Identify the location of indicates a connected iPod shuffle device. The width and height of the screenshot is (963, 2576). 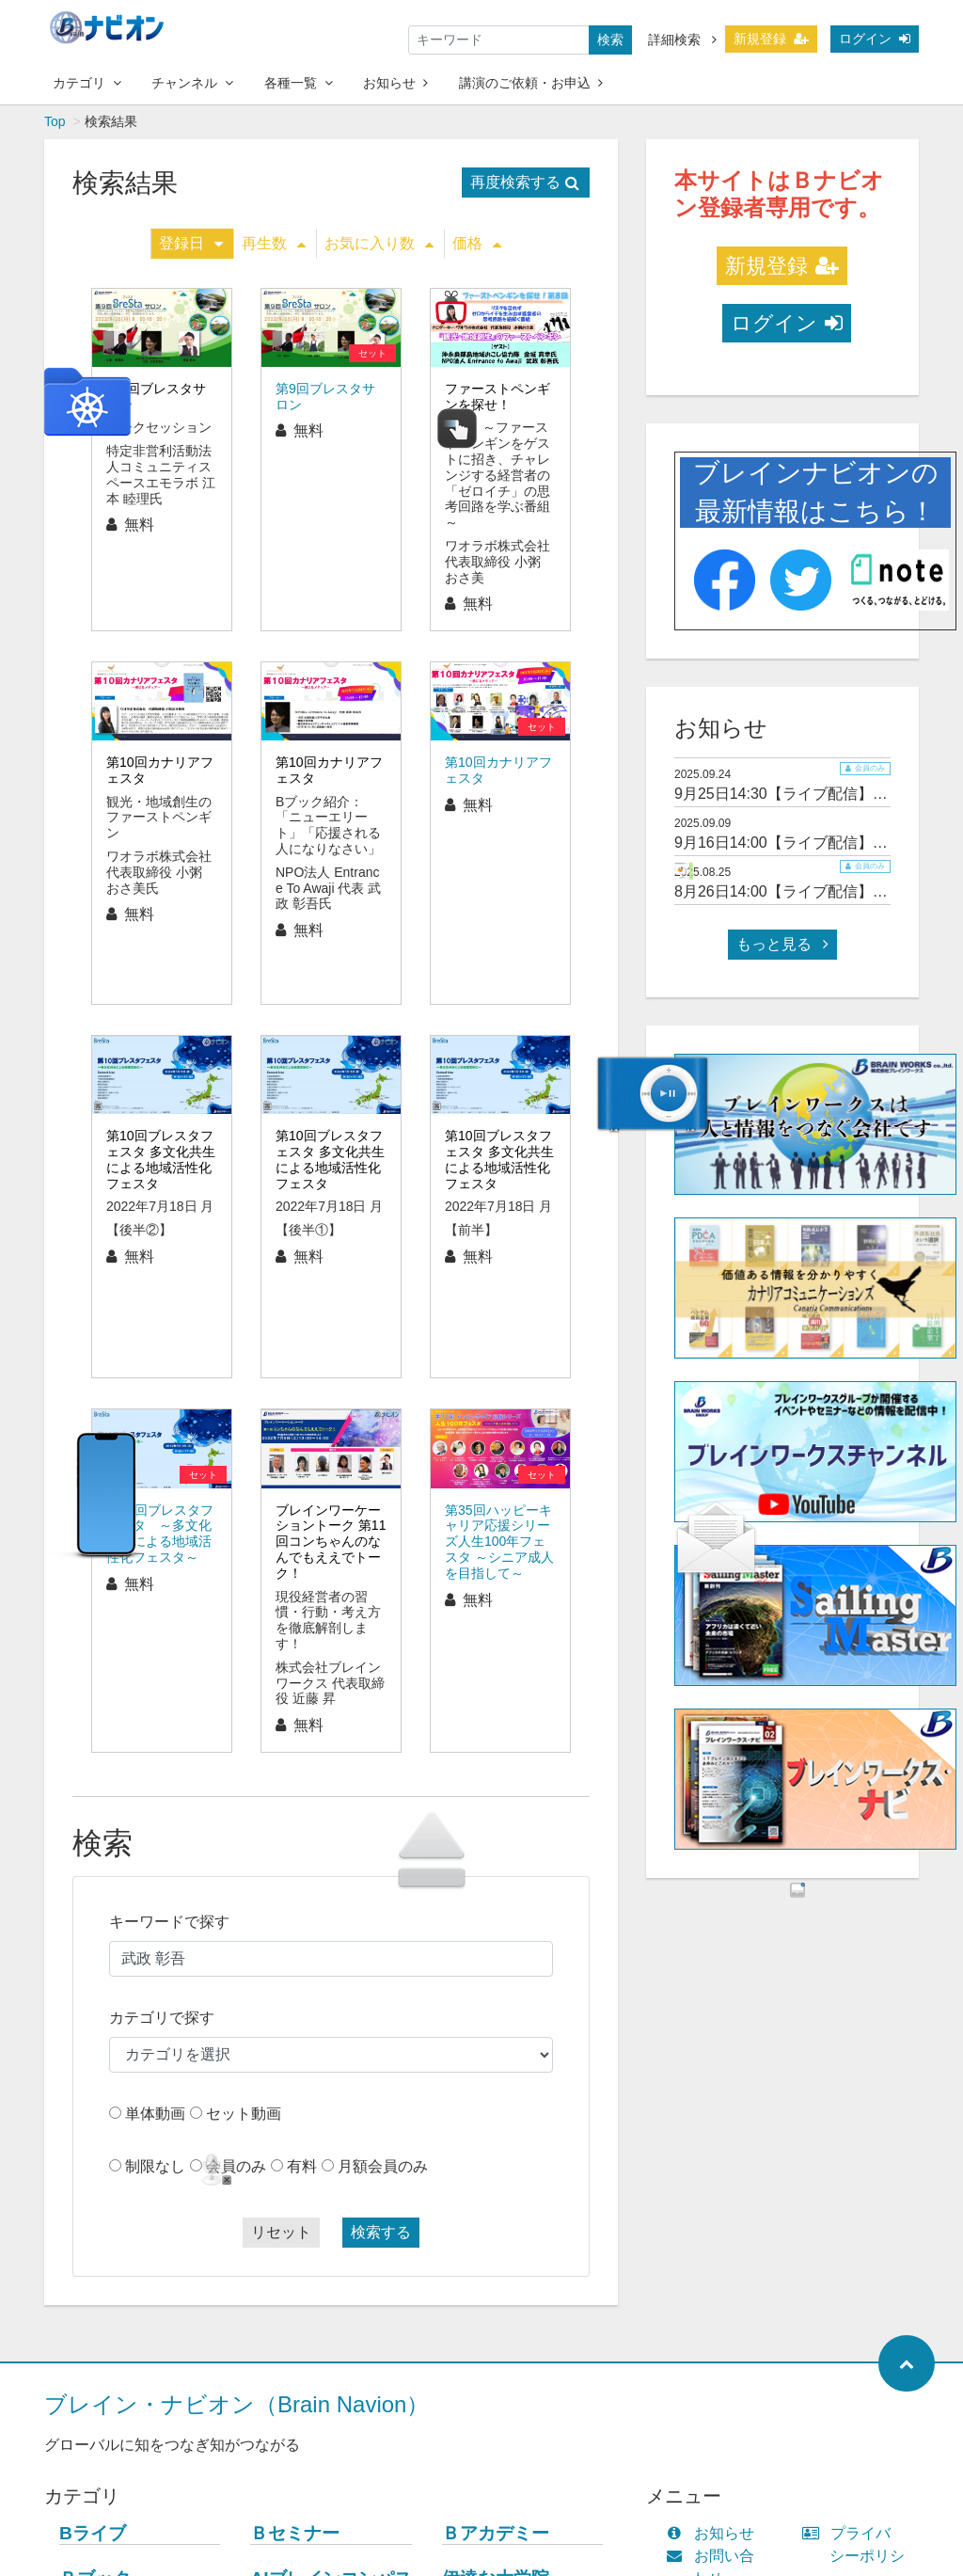
(653, 1073).